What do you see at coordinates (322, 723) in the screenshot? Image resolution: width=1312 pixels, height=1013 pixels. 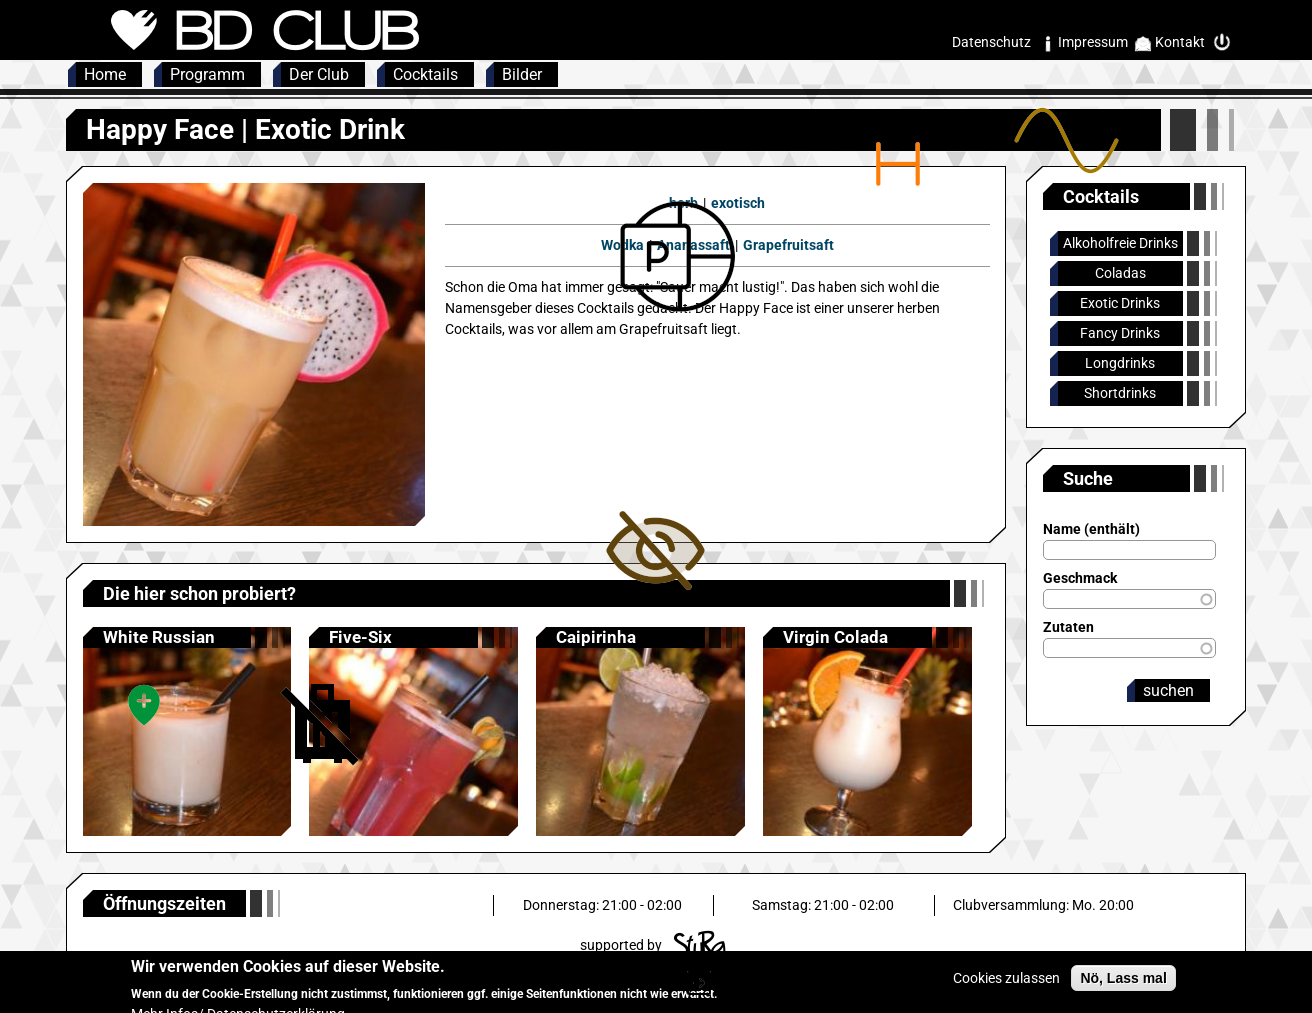 I see `no luggage allowed in this area` at bounding box center [322, 723].